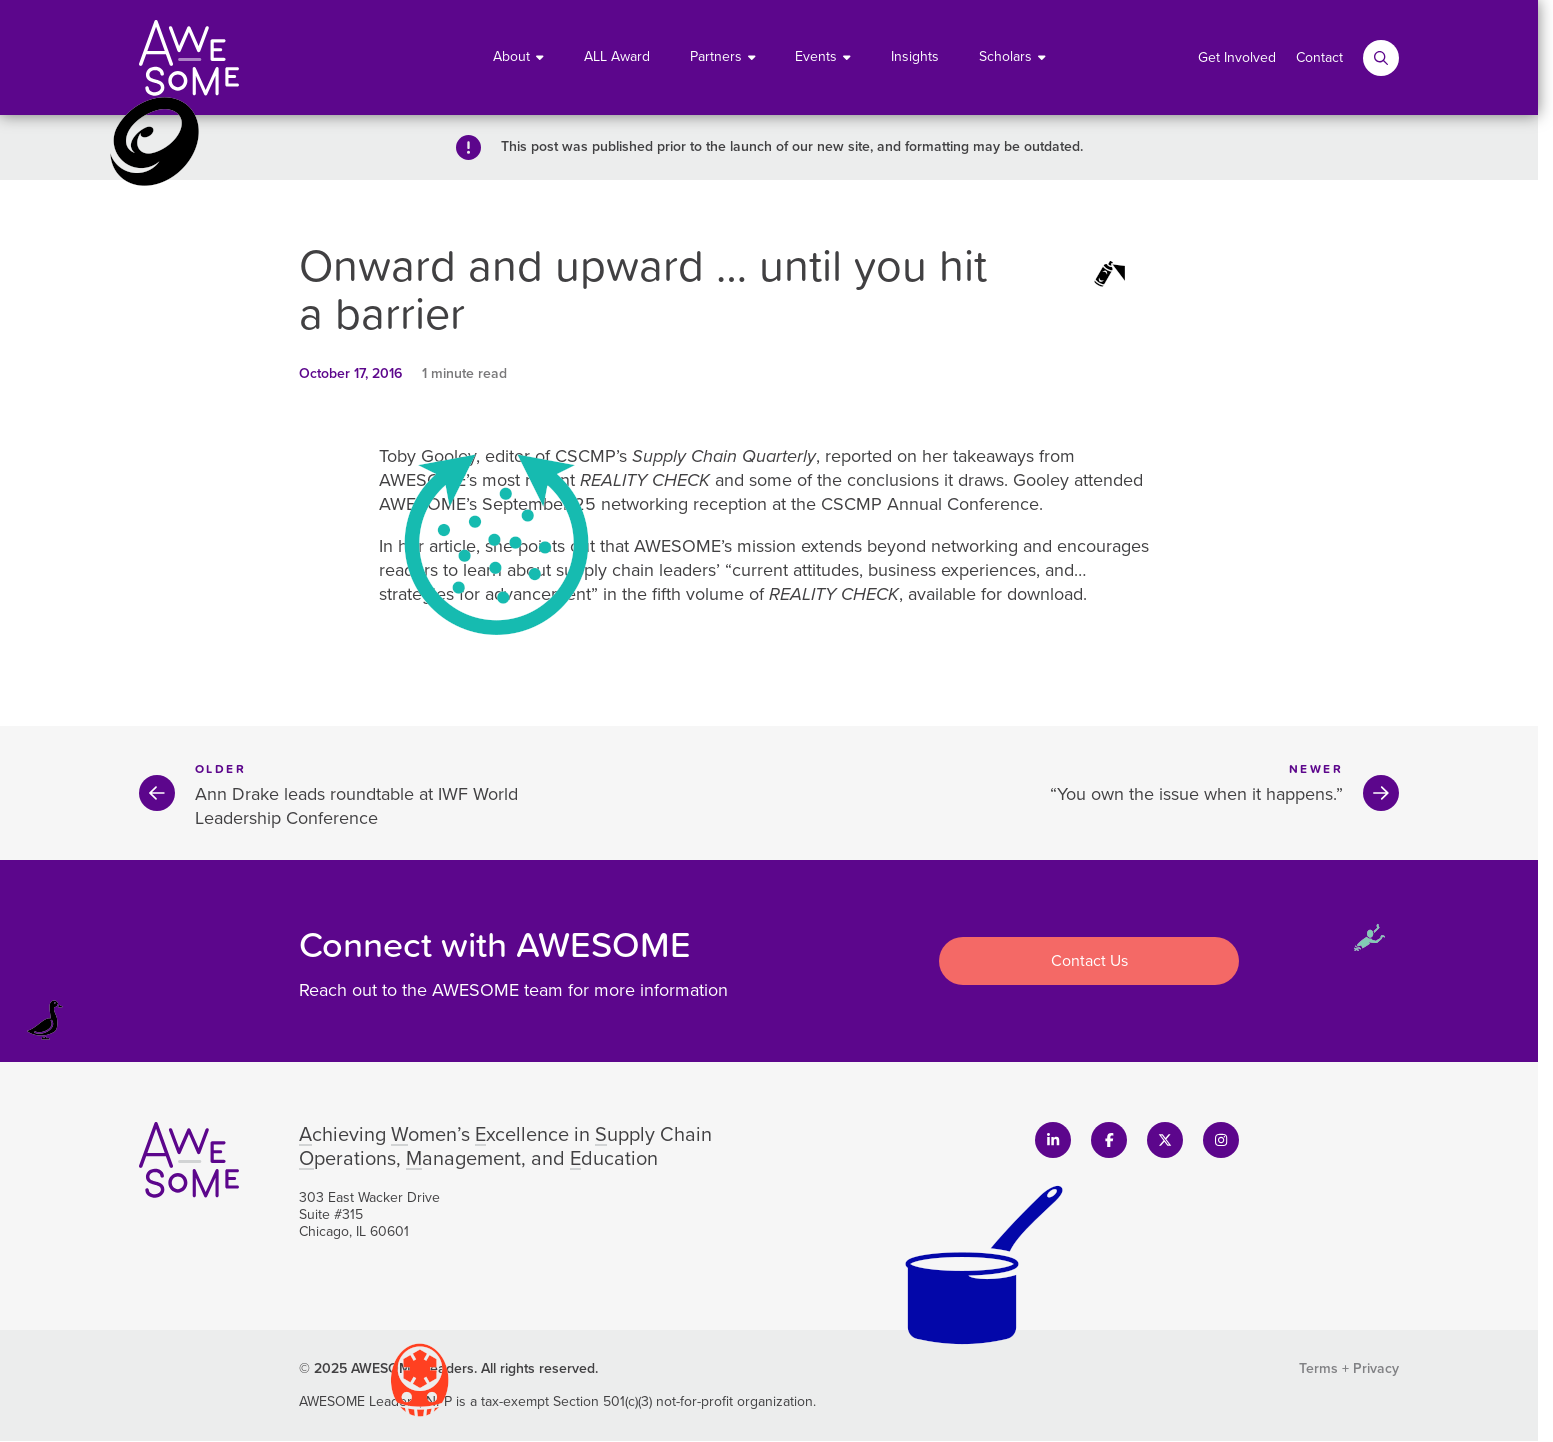 This screenshot has width=1553, height=1442. What do you see at coordinates (420, 1380) in the screenshot?
I see `indicates a freeze or stun status effect in gameplay` at bounding box center [420, 1380].